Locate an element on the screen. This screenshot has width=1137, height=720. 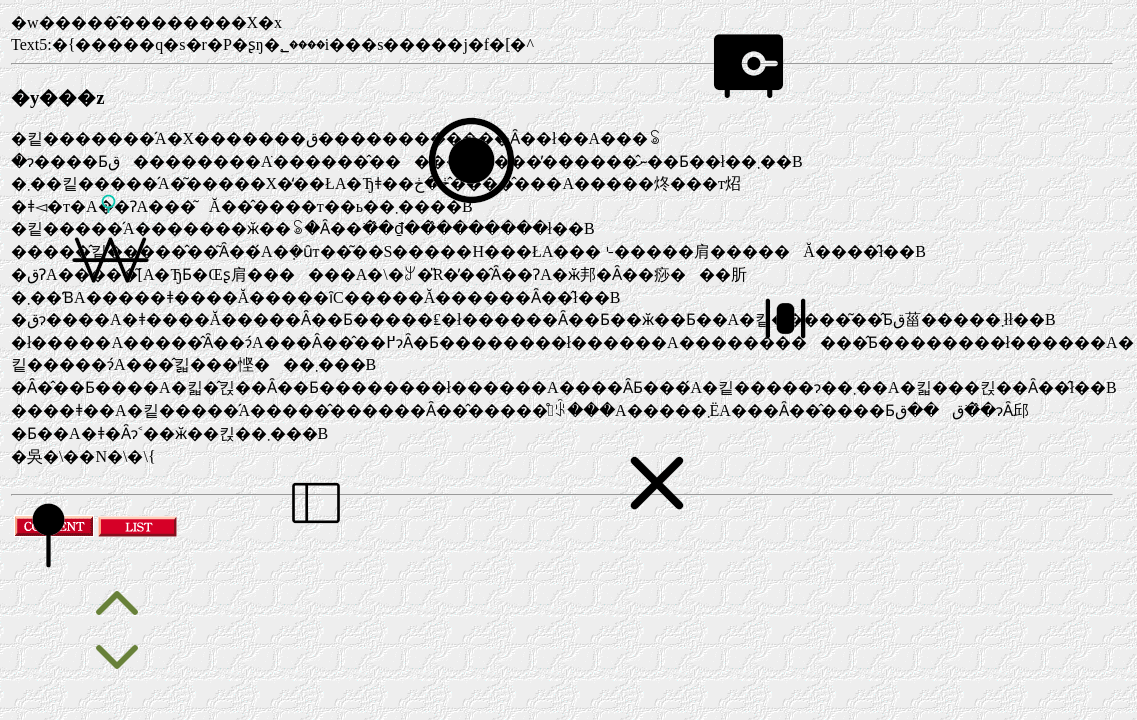
indicates south korean won currency is located at coordinates (110, 257).